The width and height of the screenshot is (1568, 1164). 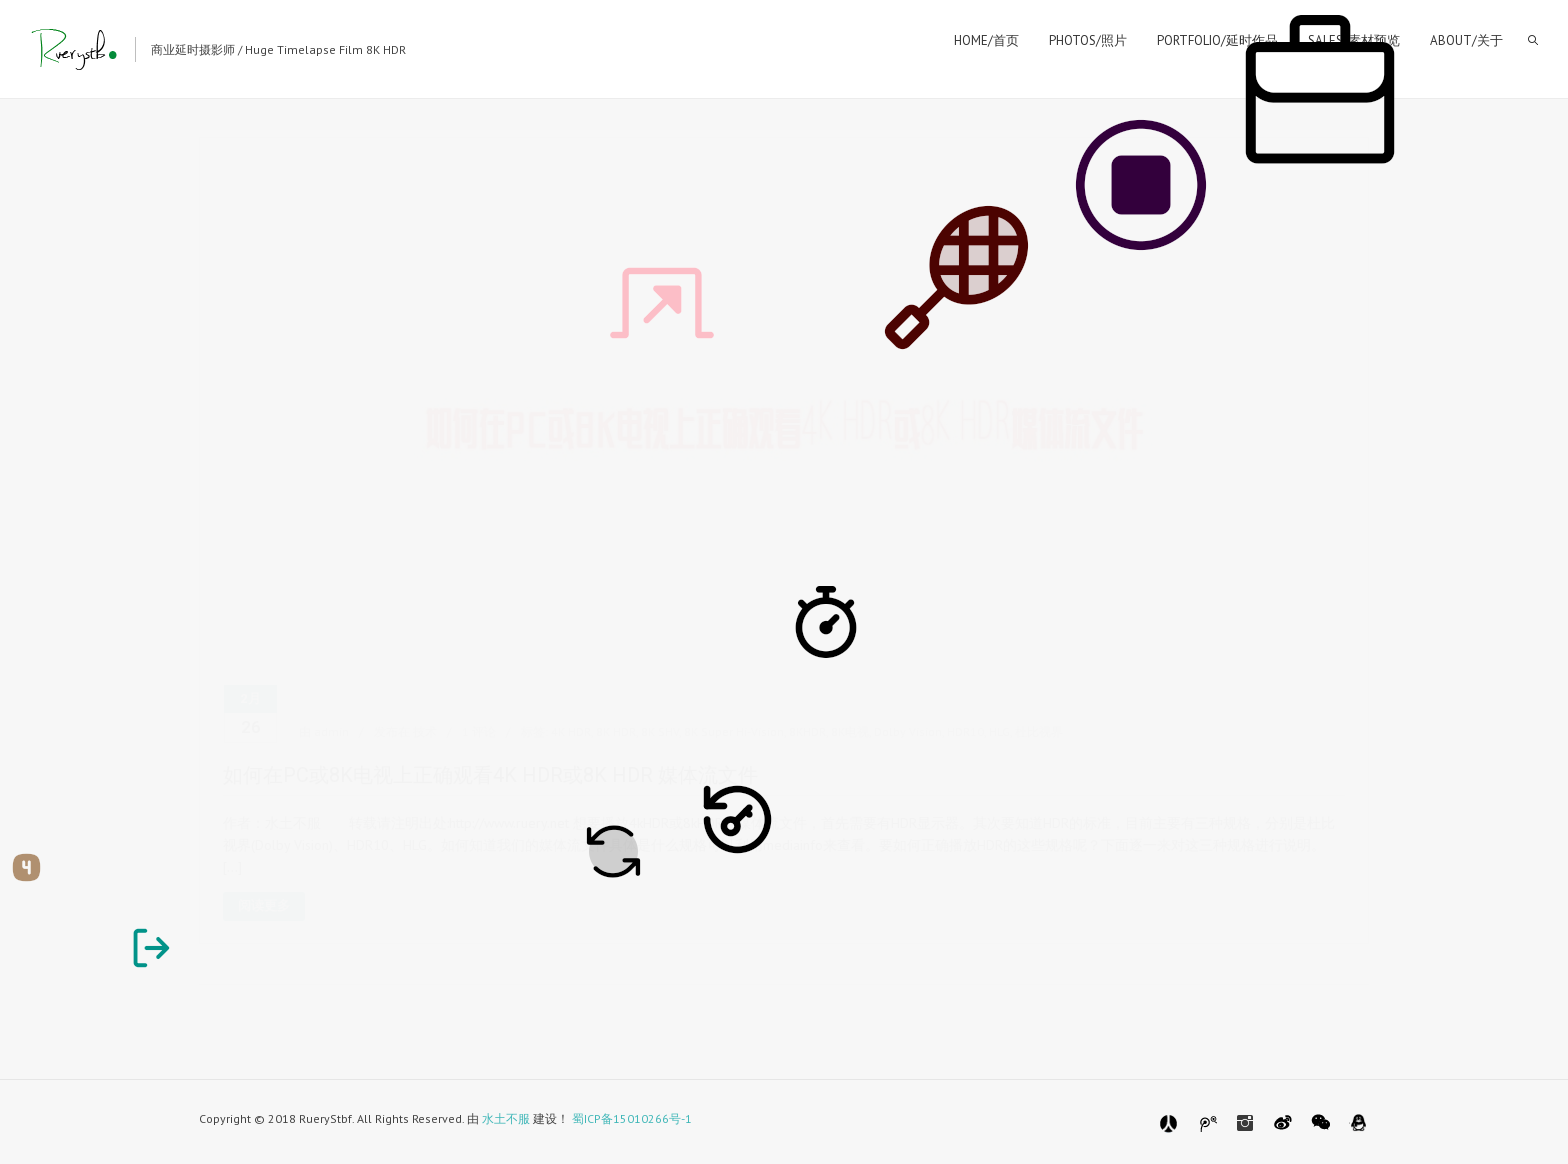 I want to click on access tennis or racquet sports features, so click(x=954, y=280).